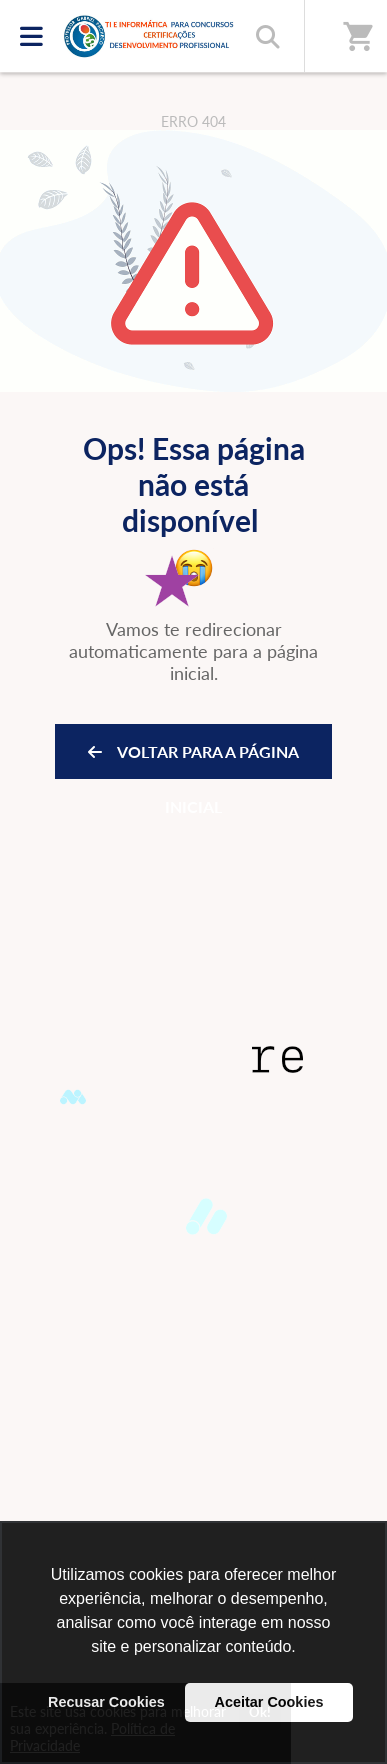 The image size is (387, 1764). Describe the element at coordinates (73, 1097) in the screenshot. I see `open matomo analytics dashboard` at that location.